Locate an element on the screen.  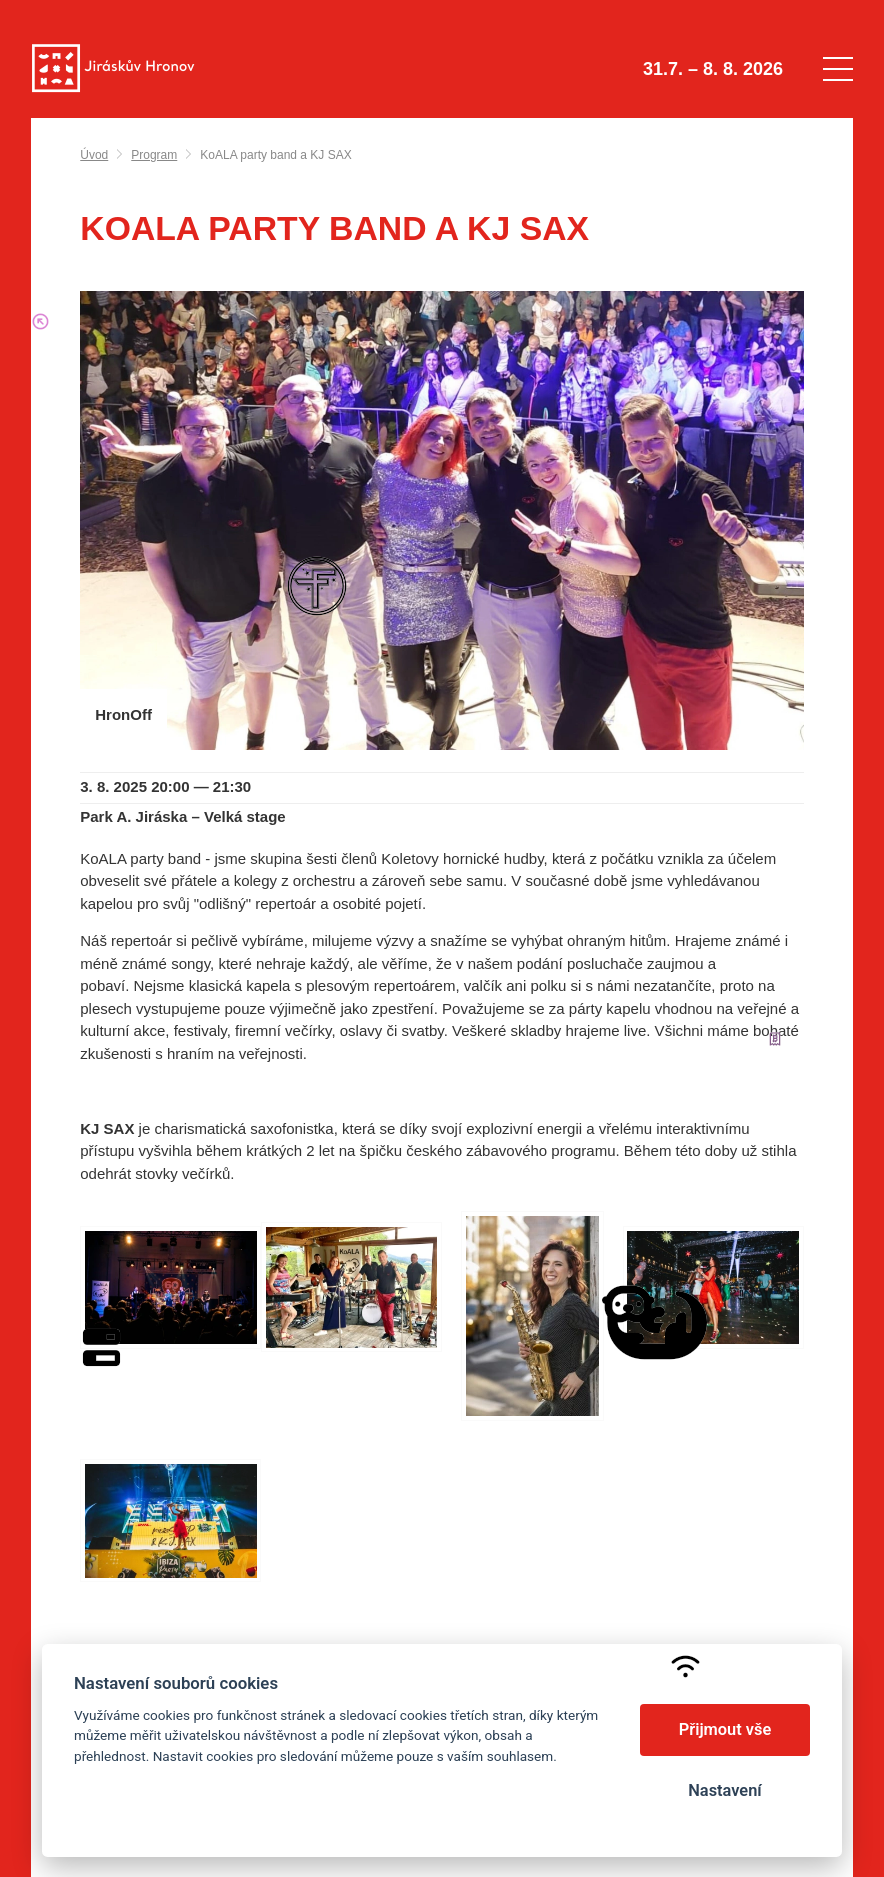
trade federation logo from star wars is located at coordinates (317, 586).